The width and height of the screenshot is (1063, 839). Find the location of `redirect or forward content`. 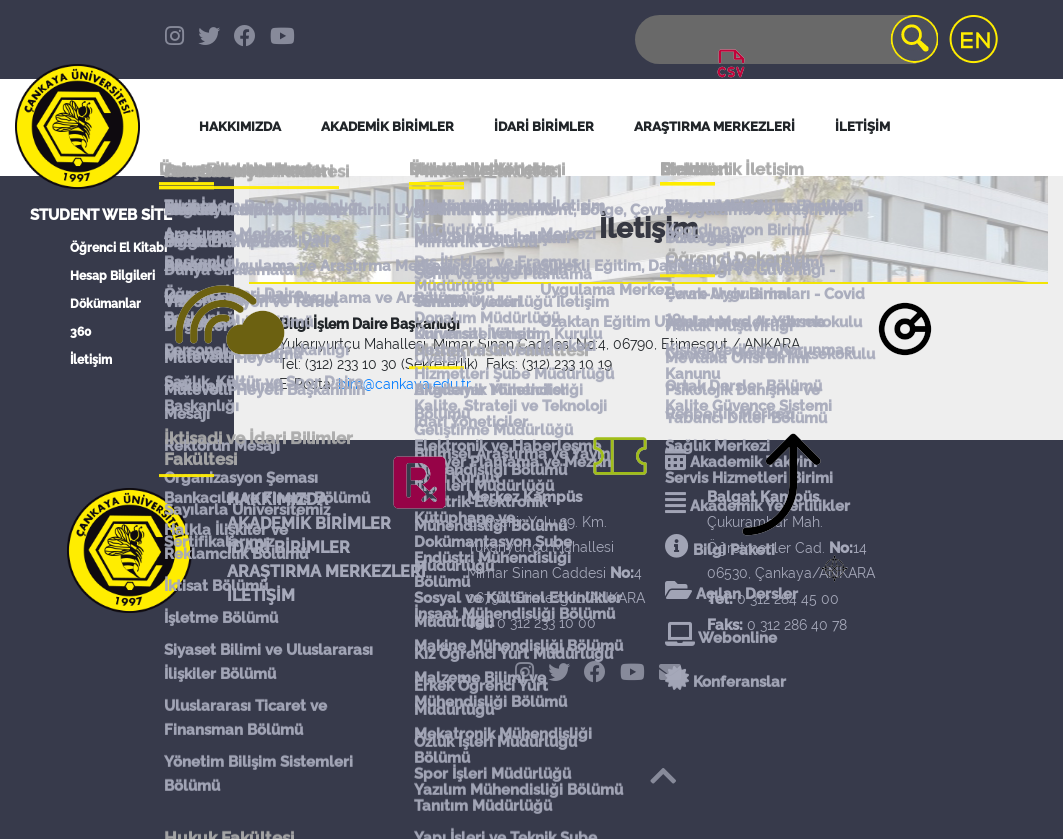

redirect or forward content is located at coordinates (781, 484).